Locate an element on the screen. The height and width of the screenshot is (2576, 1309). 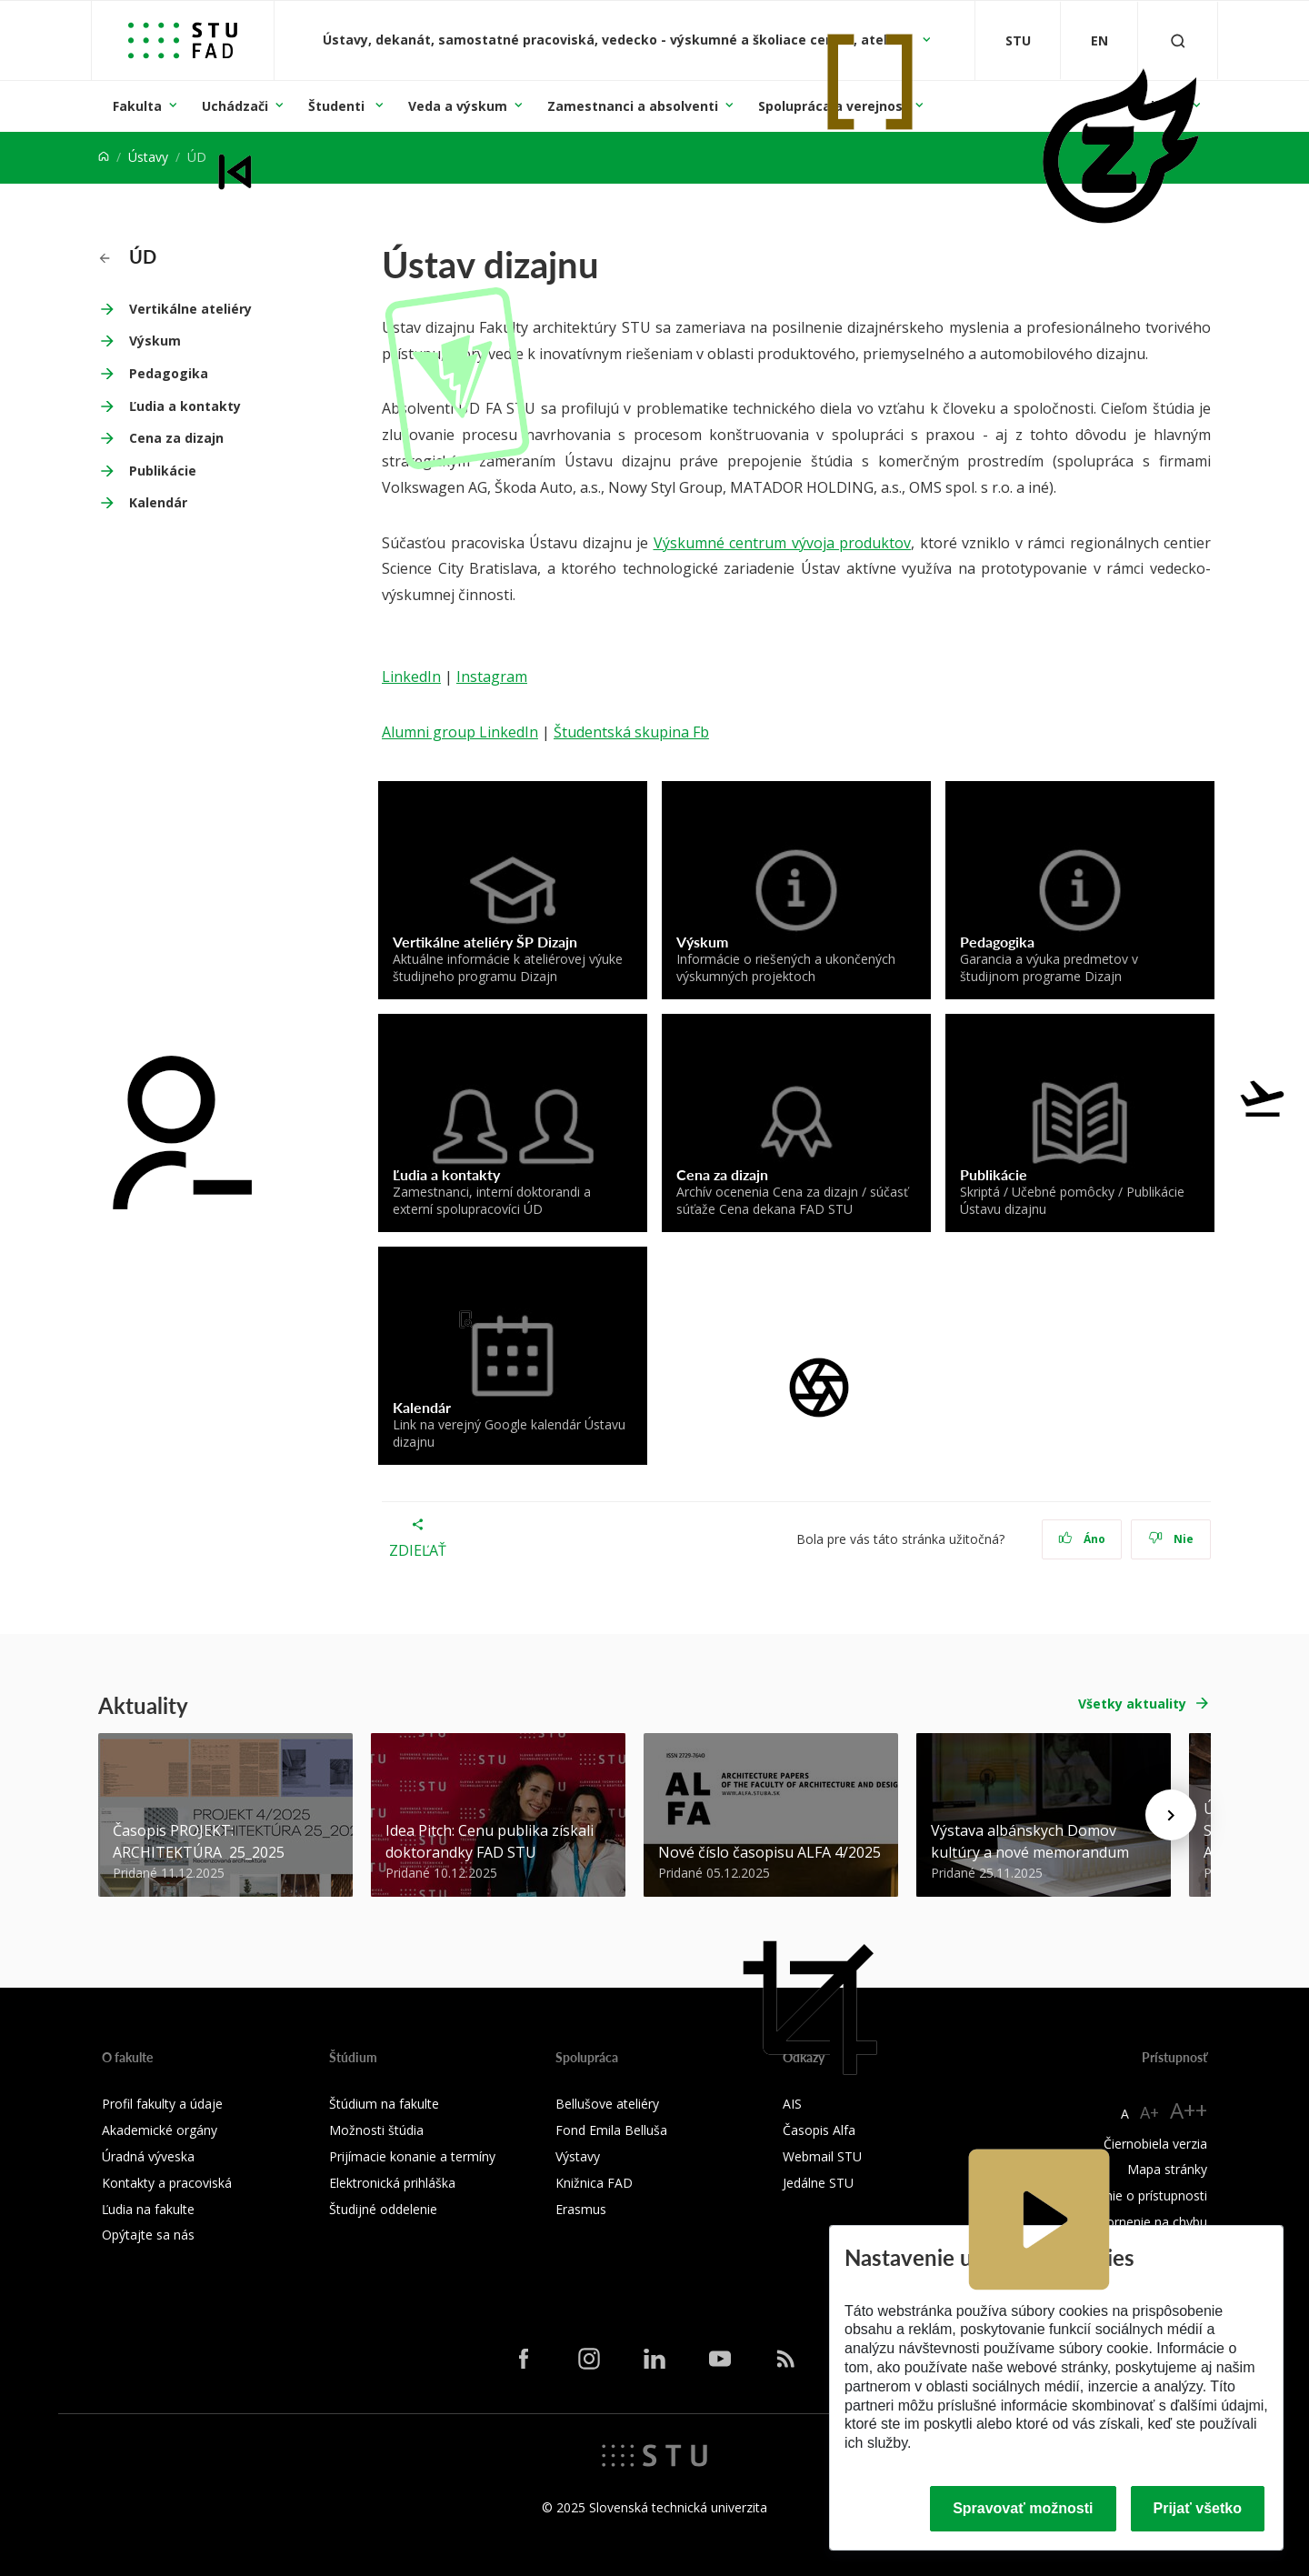
link to zcool profile or portfolio is located at coordinates (1121, 146).